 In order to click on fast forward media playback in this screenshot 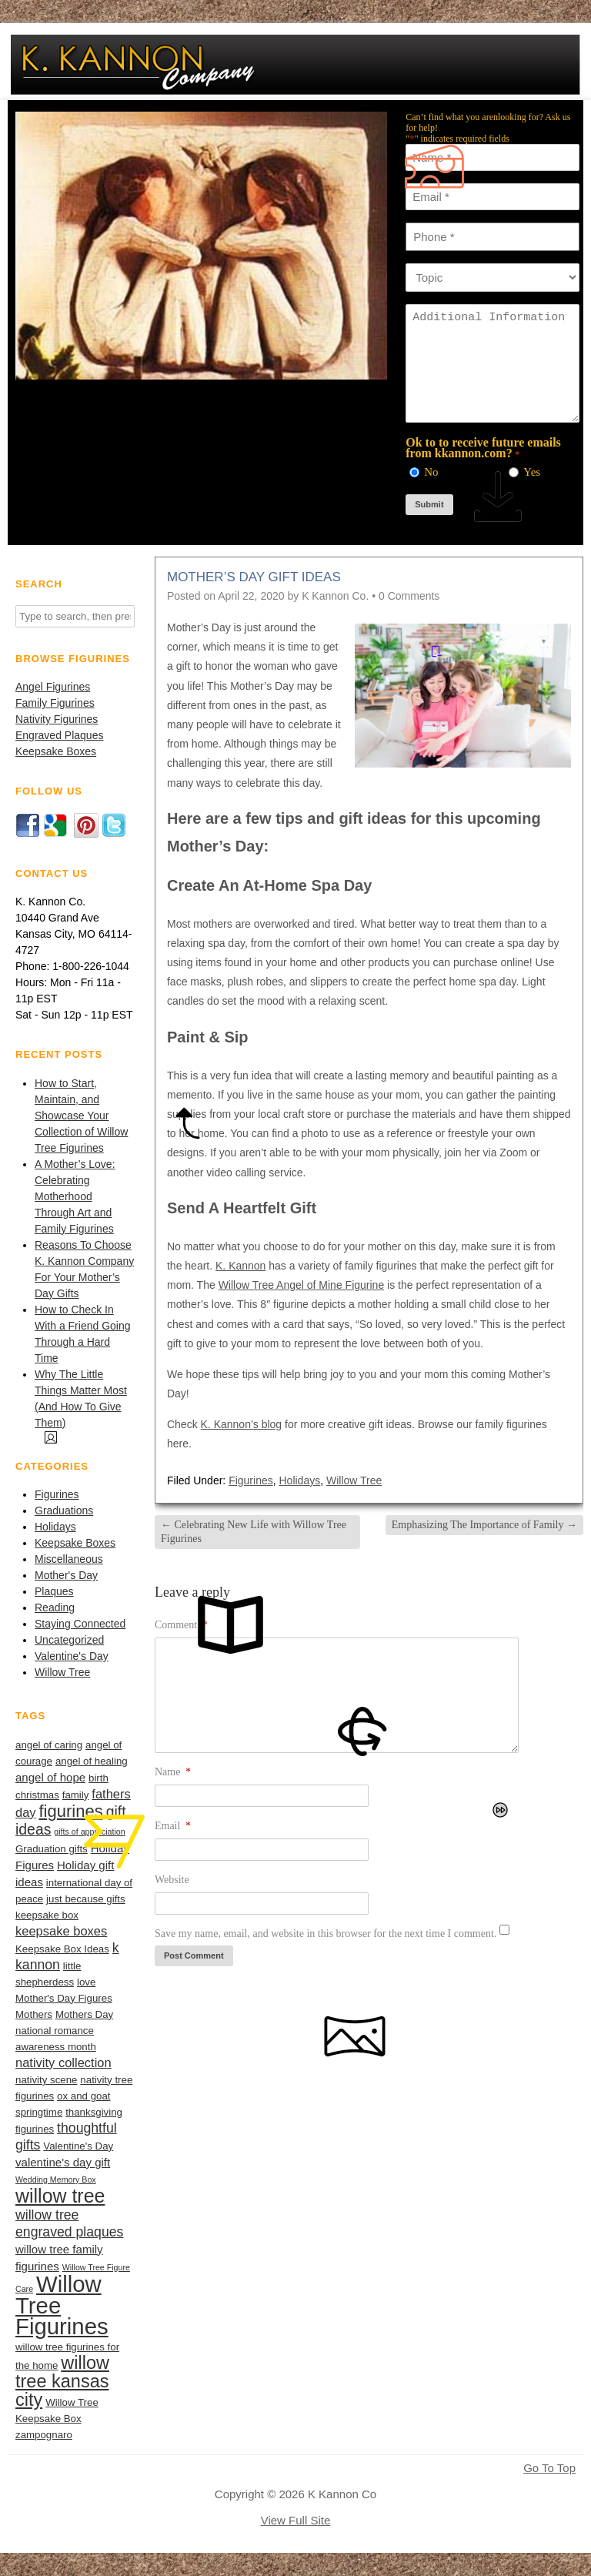, I will do `click(500, 1810)`.